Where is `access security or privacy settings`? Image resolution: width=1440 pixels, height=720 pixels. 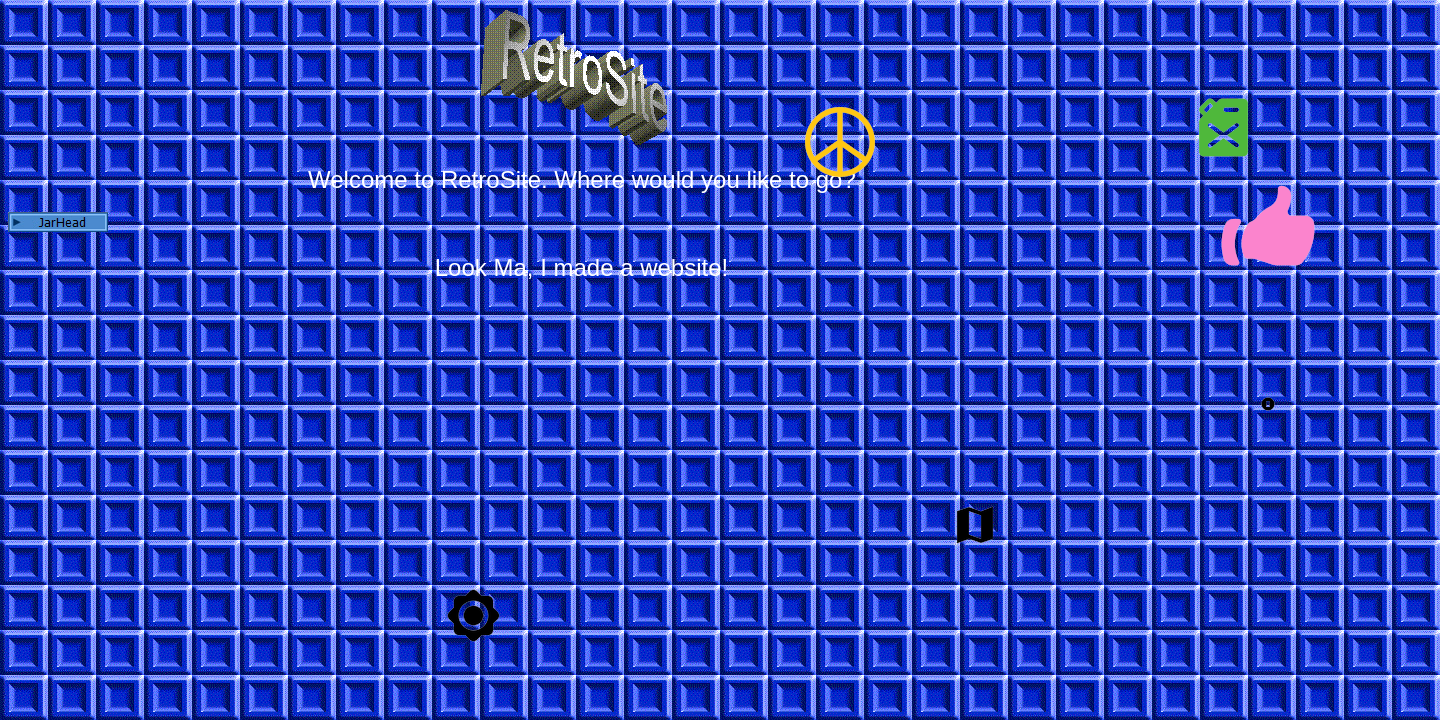
access security or privacy settings is located at coordinates (1268, 404).